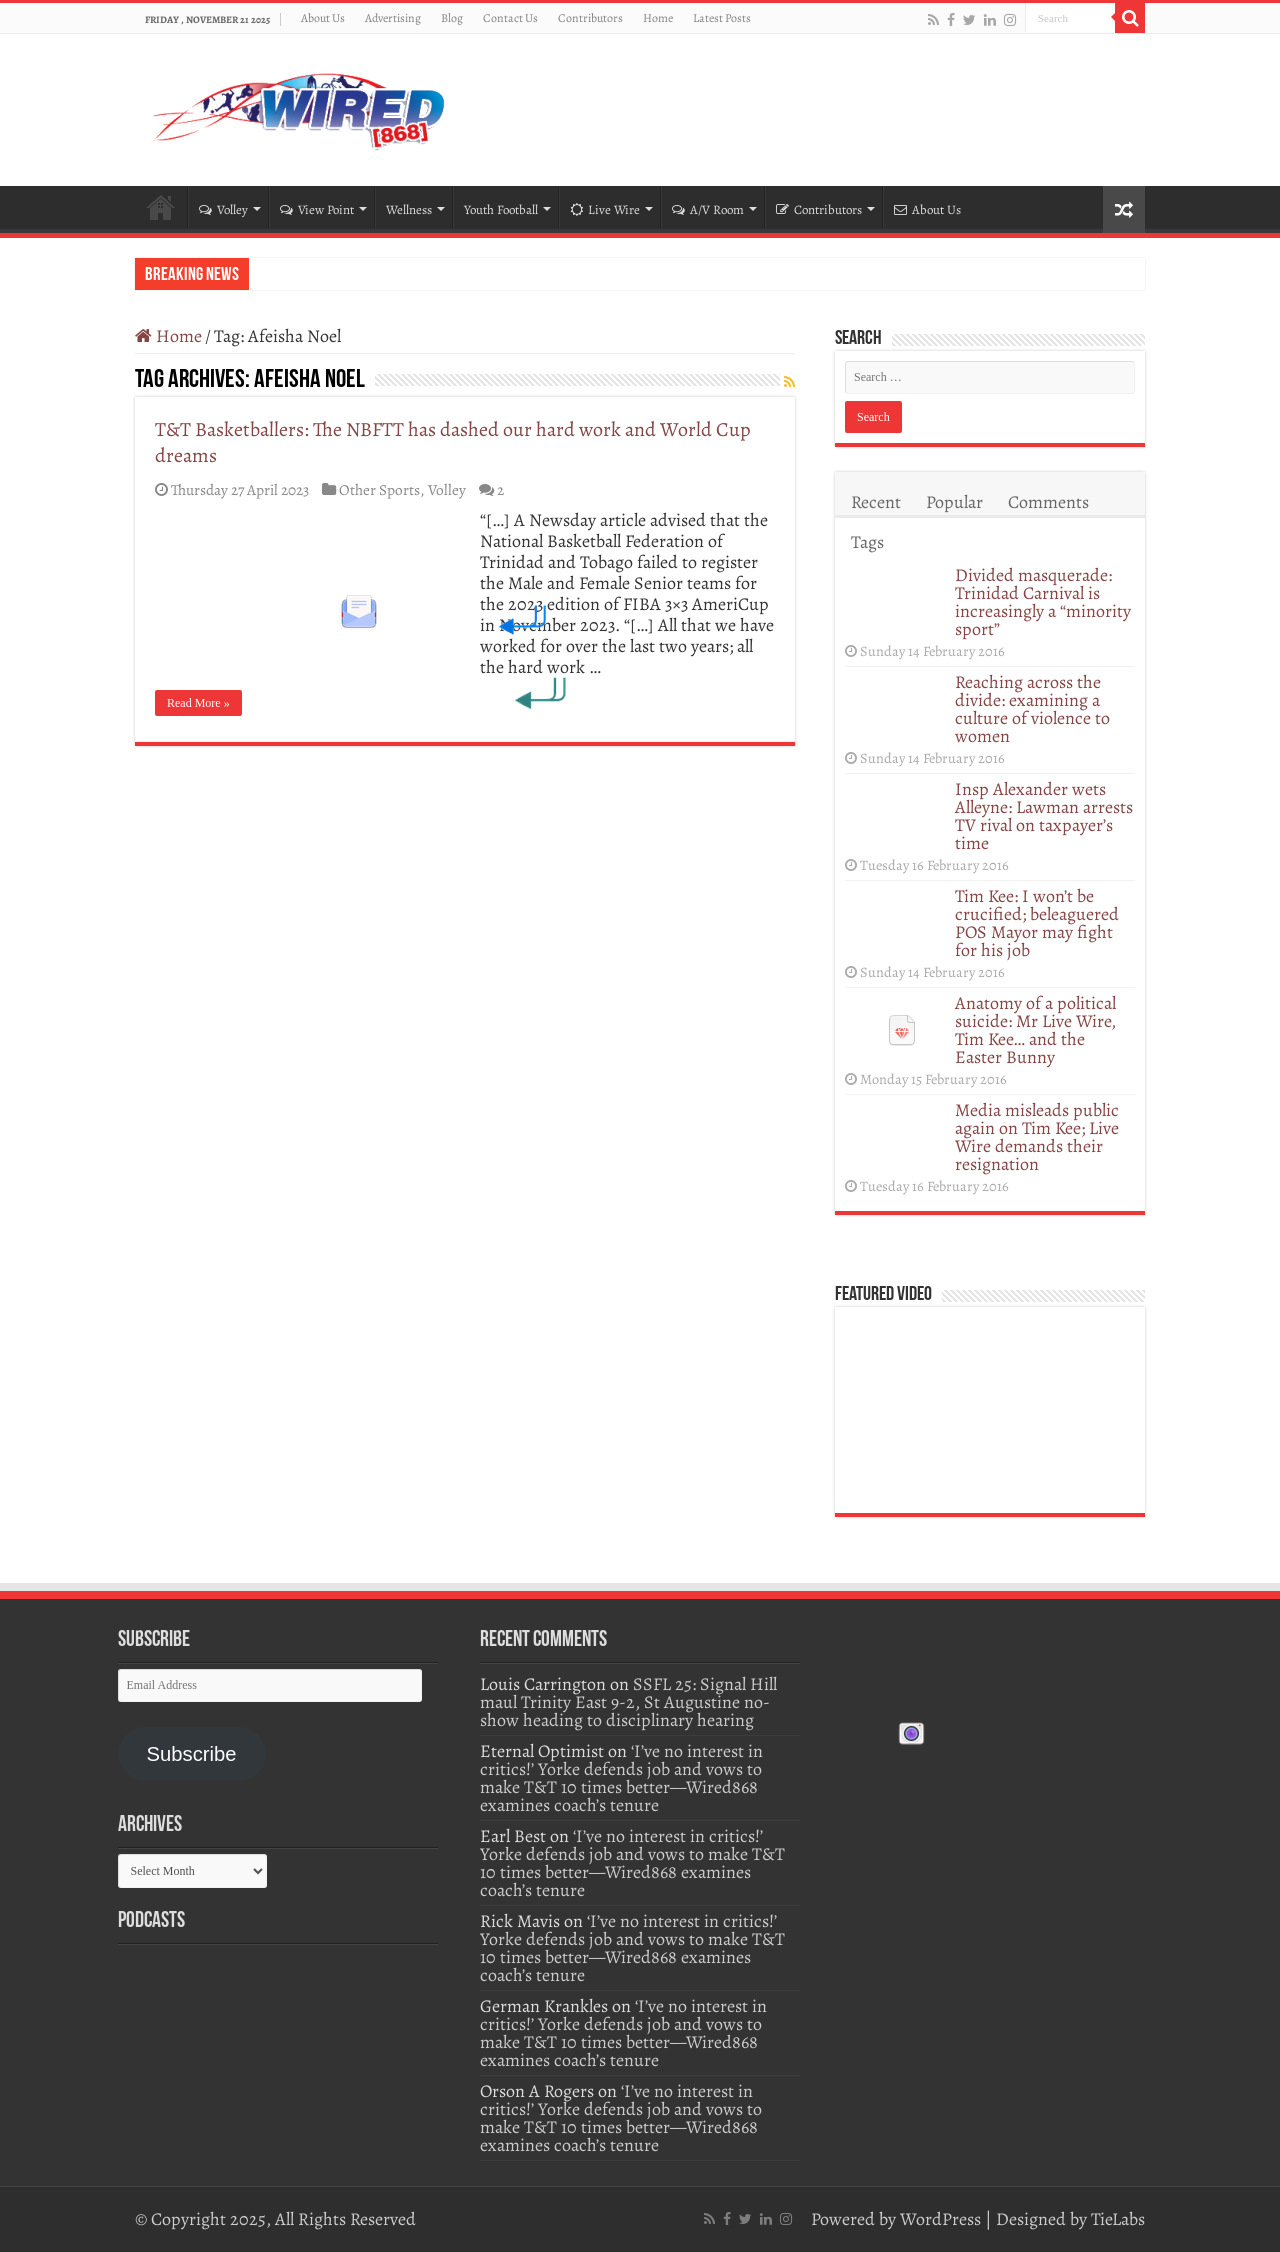 Image resolution: width=1280 pixels, height=2252 pixels. Describe the element at coordinates (902, 1030) in the screenshot. I see `a ruby programming language source file` at that location.